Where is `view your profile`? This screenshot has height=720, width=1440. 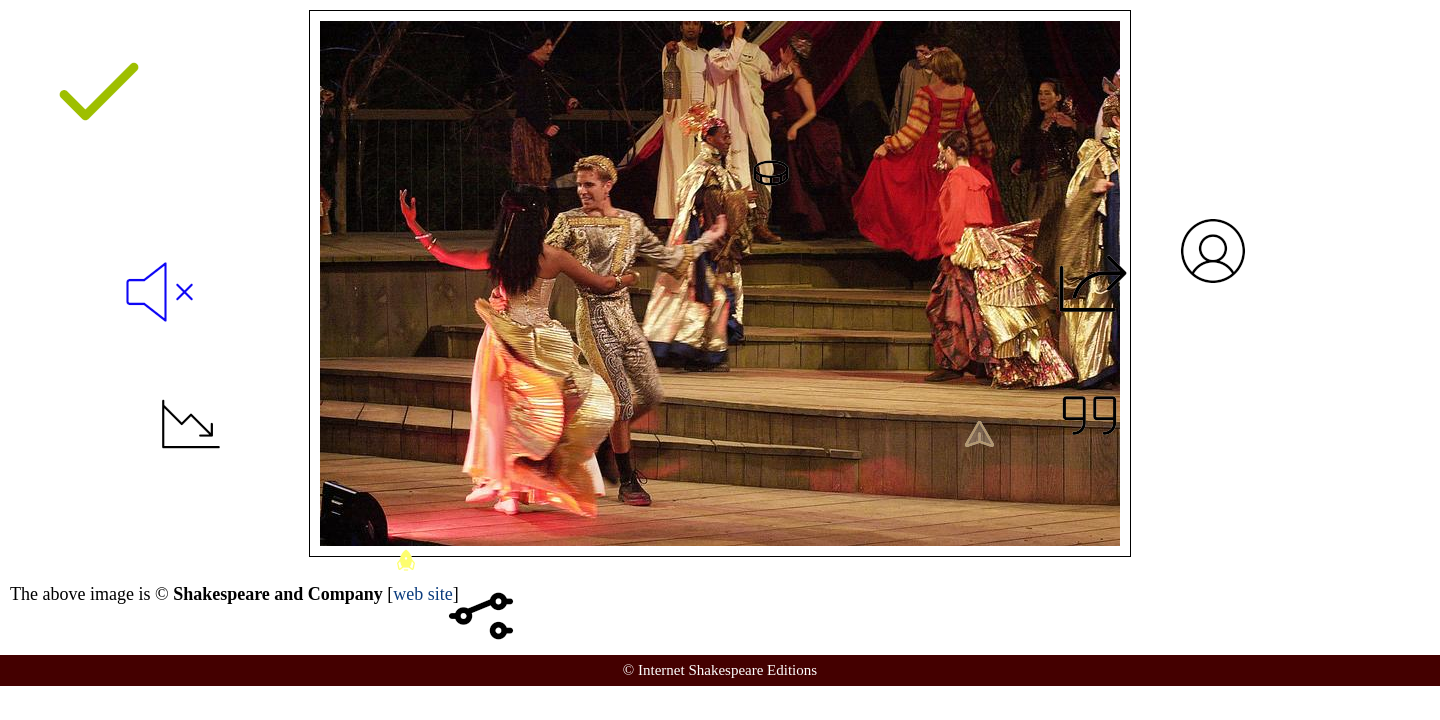 view your profile is located at coordinates (1213, 251).